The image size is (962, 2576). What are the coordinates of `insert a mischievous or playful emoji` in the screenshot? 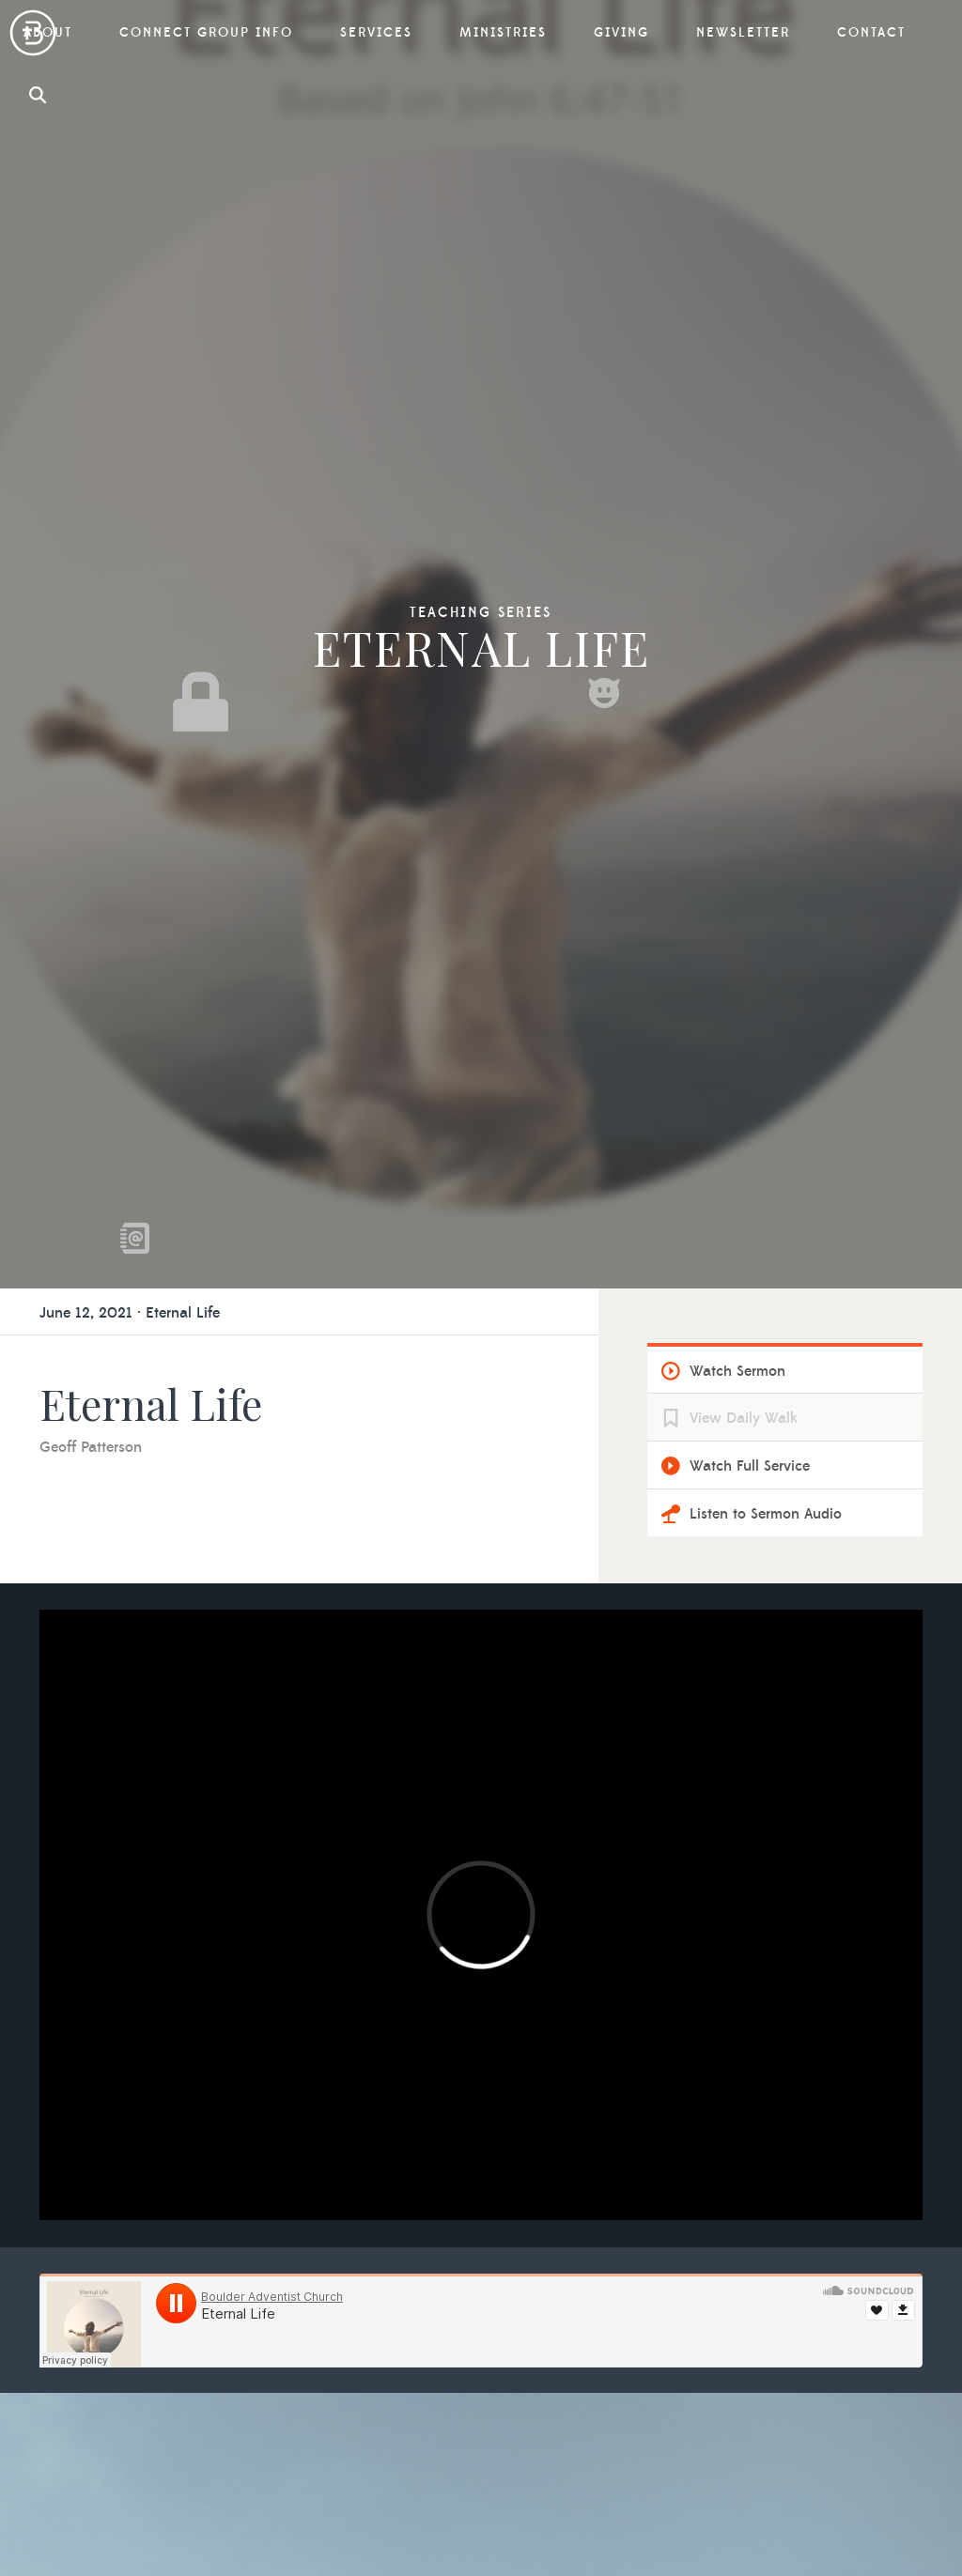 It's located at (604, 693).